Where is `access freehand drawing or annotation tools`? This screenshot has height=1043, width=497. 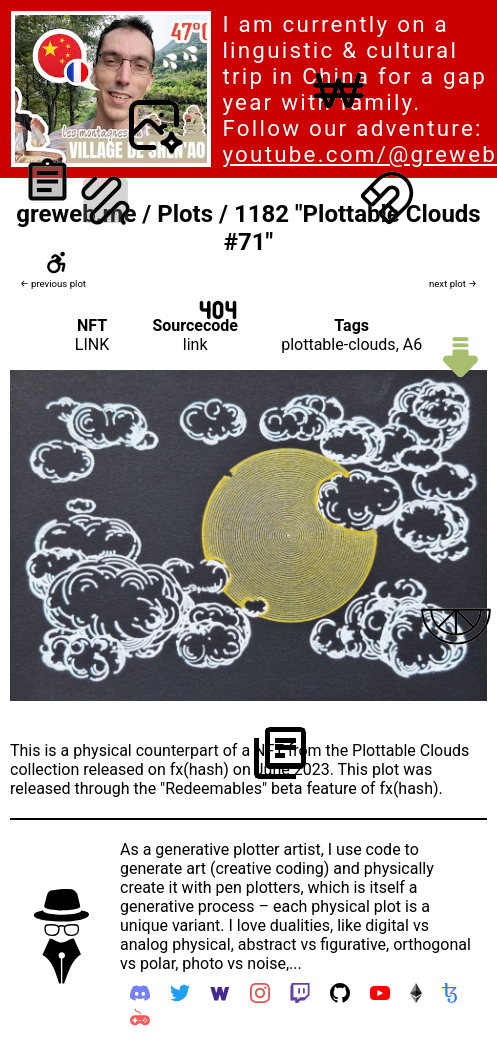 access freehand drawing or annotation tools is located at coordinates (105, 200).